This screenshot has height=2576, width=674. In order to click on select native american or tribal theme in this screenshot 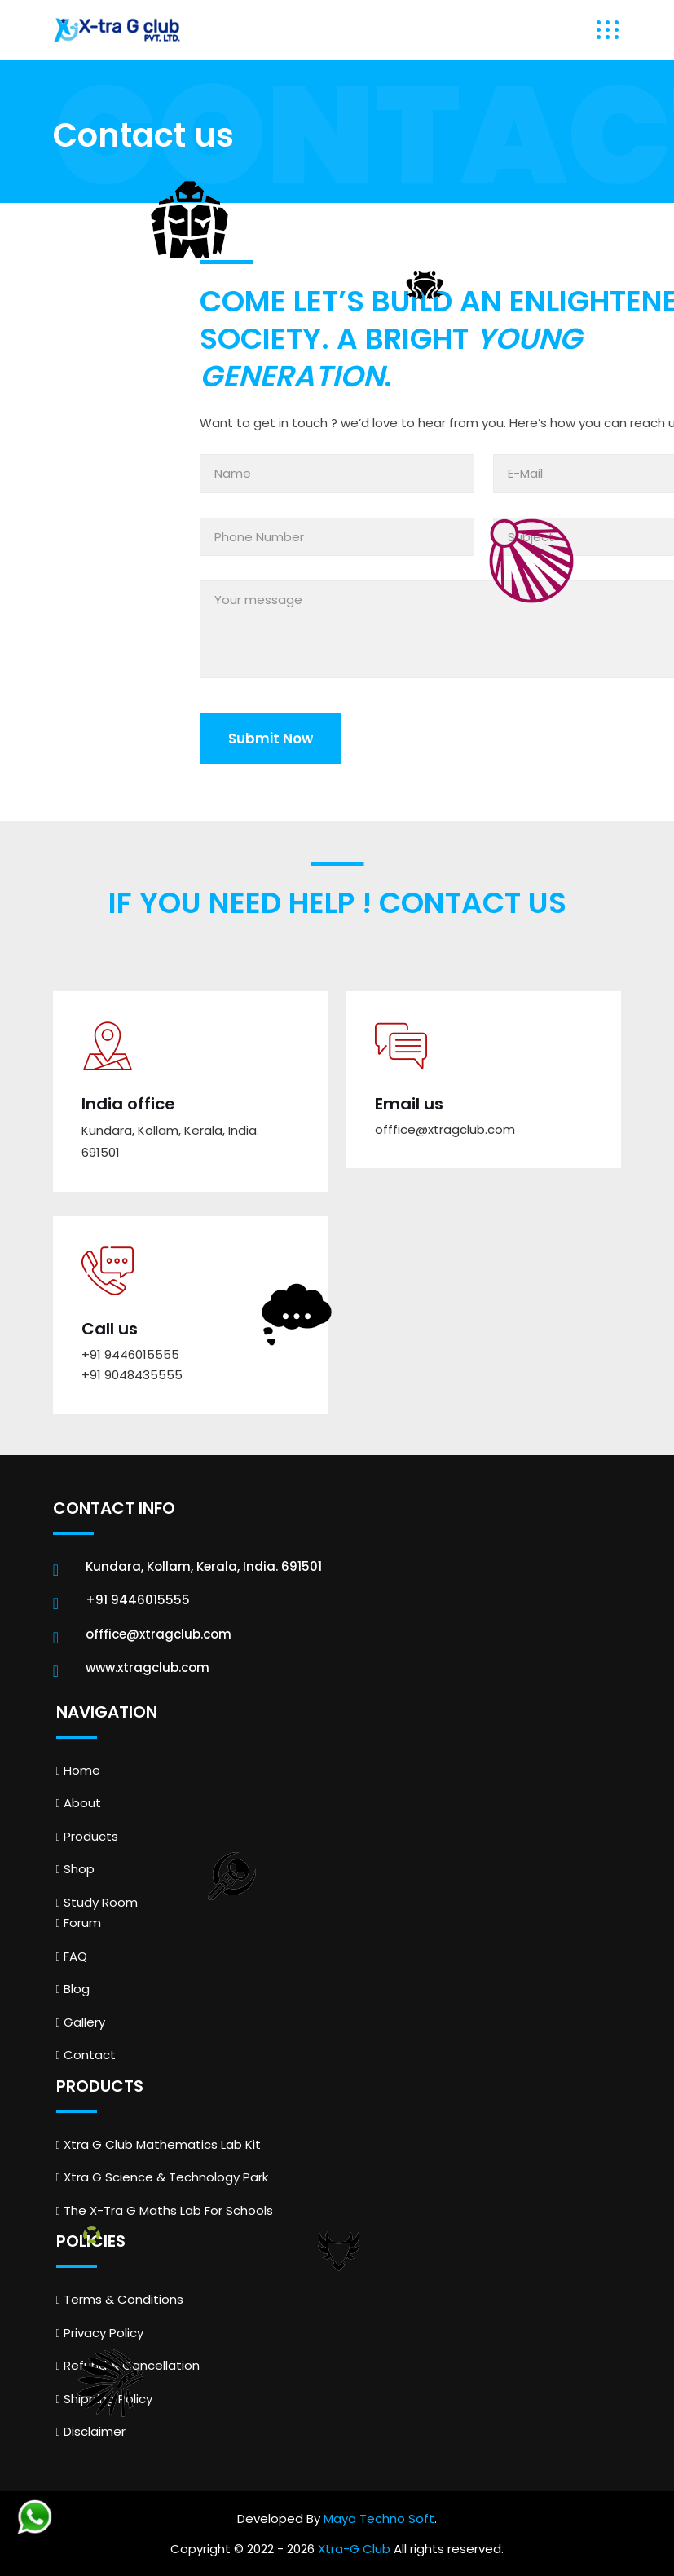, I will do `click(110, 2383)`.